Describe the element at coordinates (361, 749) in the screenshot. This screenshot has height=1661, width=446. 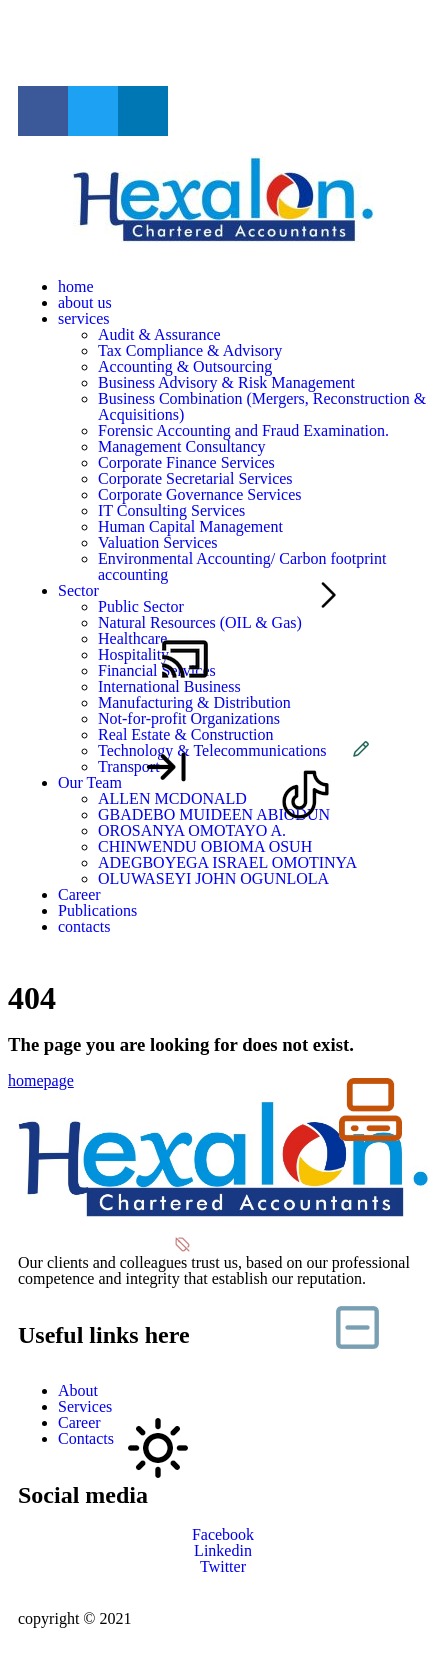
I see `edit content or settings` at that location.